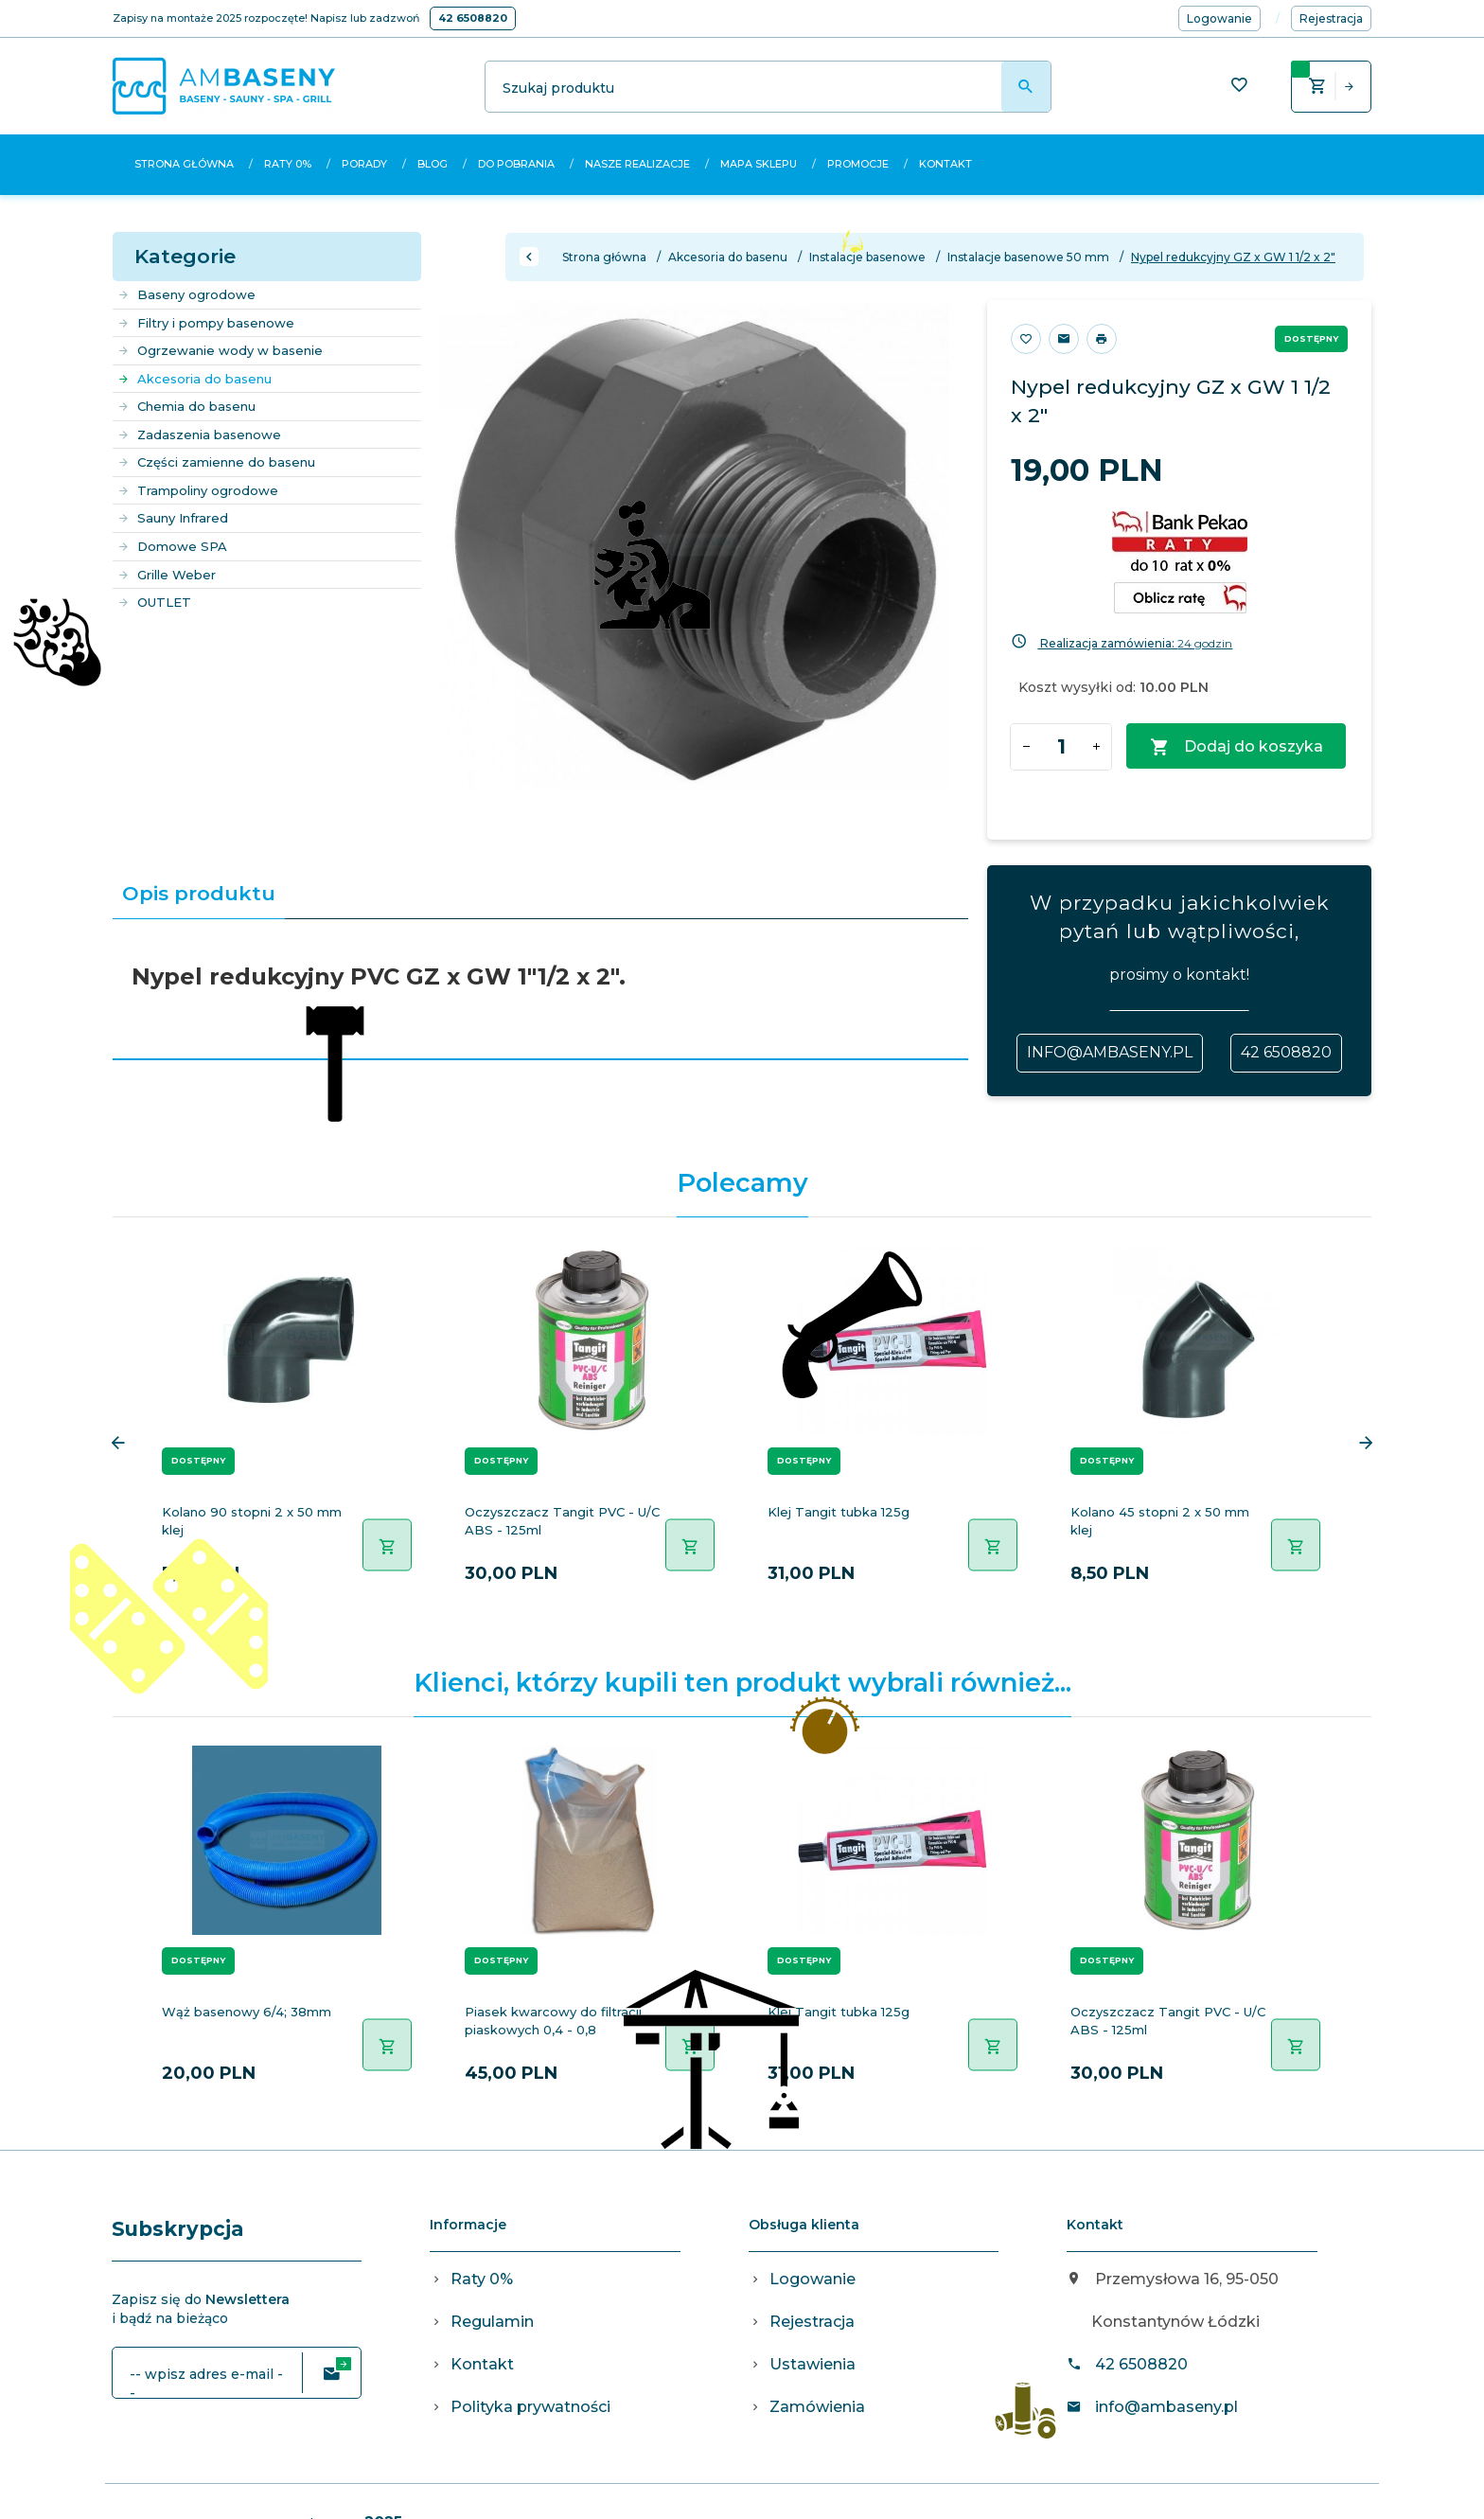 The height and width of the screenshot is (2519, 1484). What do you see at coordinates (57, 642) in the screenshot?
I see `cast a fireball spell or ability` at bounding box center [57, 642].